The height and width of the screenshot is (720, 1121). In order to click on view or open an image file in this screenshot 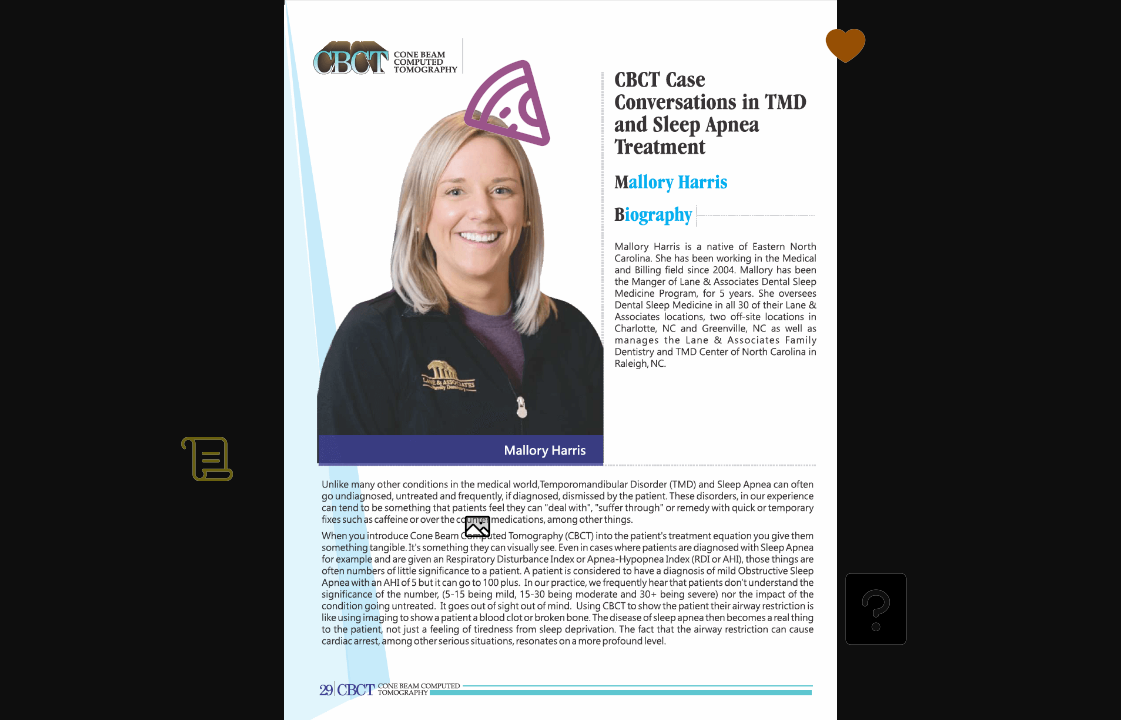, I will do `click(477, 526)`.